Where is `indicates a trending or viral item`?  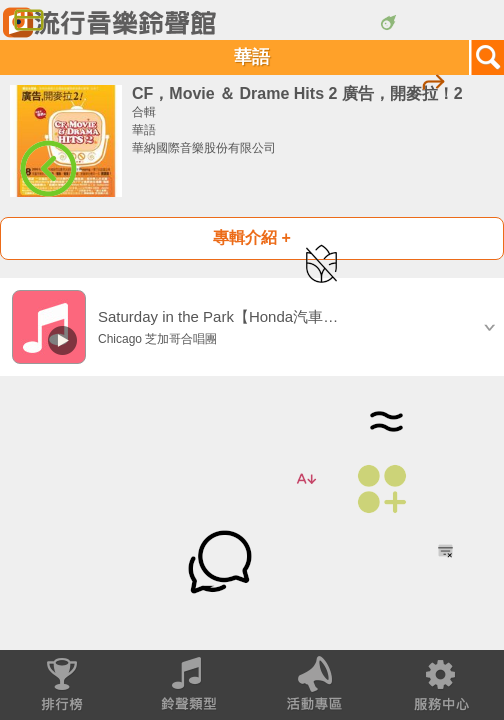
indicates a trending or viral item is located at coordinates (388, 22).